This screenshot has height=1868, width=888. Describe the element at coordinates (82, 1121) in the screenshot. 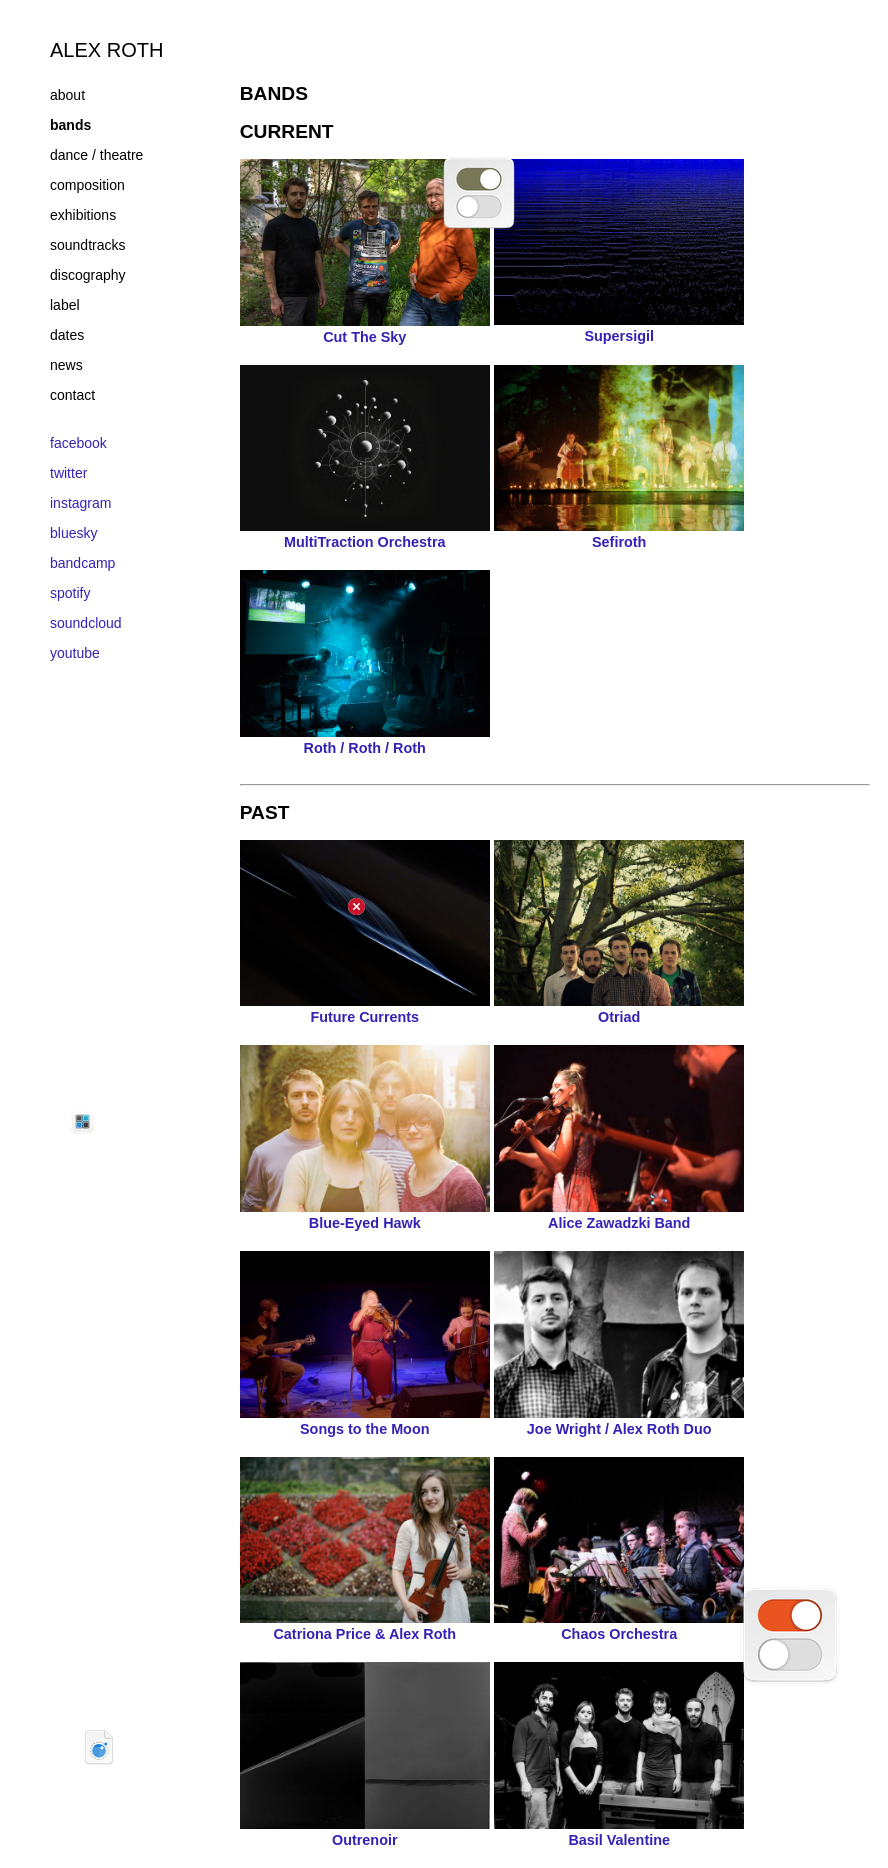

I see `open the lightsoff puzzle game` at that location.